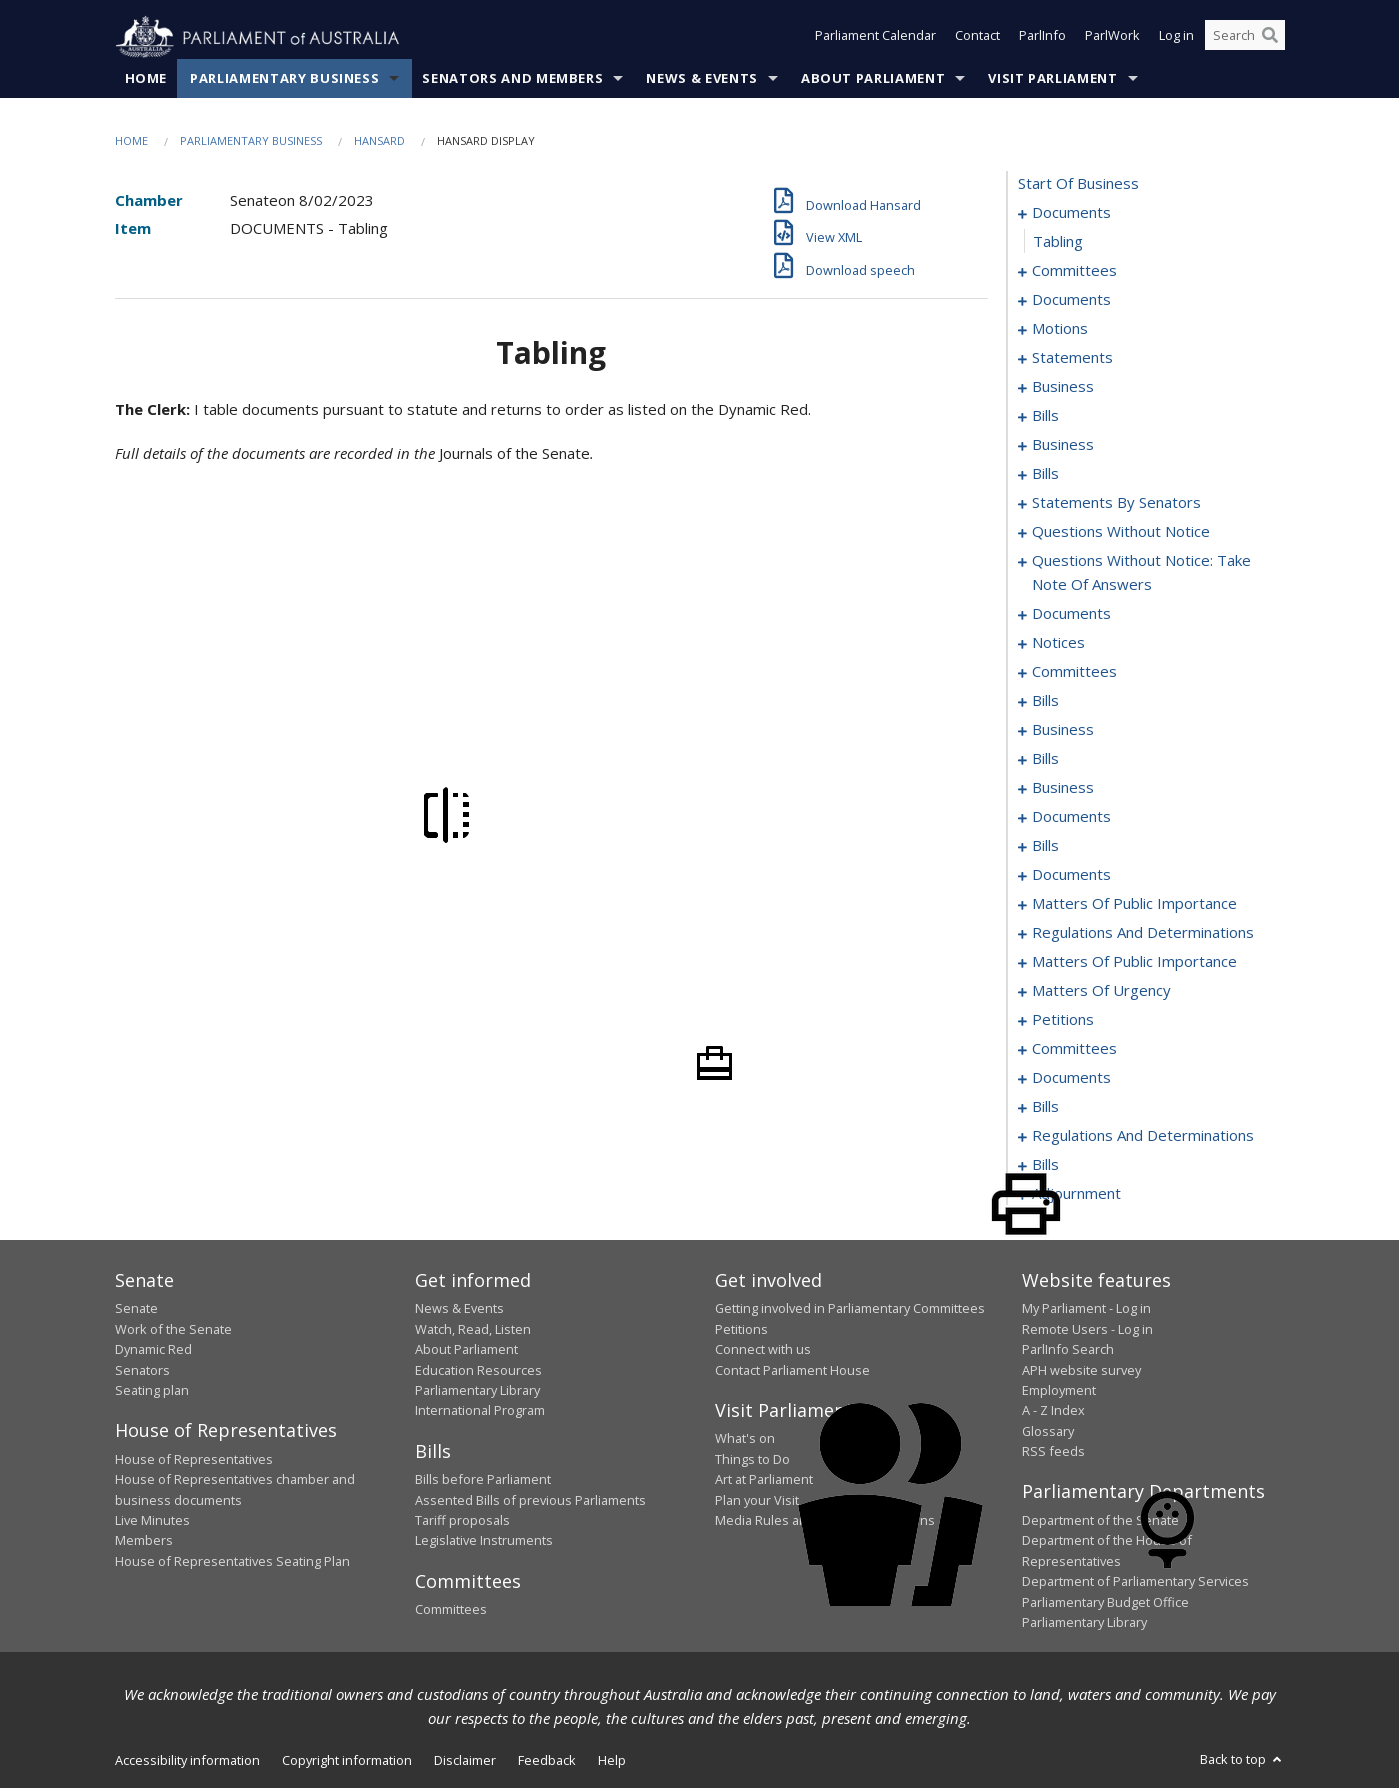  Describe the element at coordinates (446, 815) in the screenshot. I see `flip image horizontally` at that location.